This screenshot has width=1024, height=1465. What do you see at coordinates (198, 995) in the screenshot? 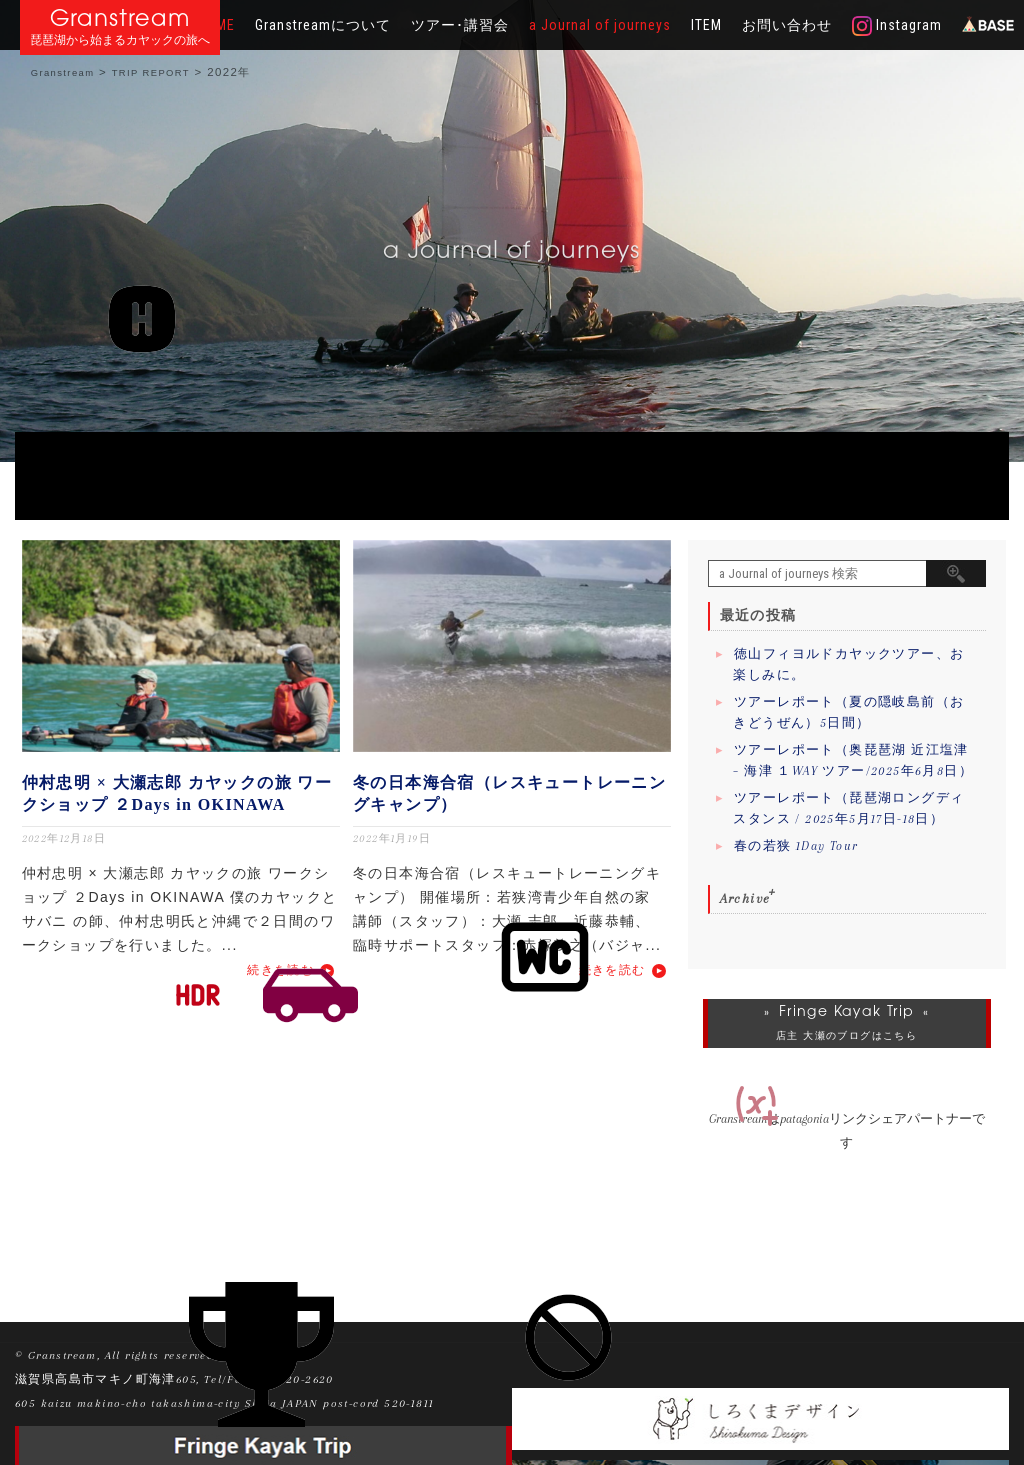
I see `toggle HDR mode for photos or video` at bounding box center [198, 995].